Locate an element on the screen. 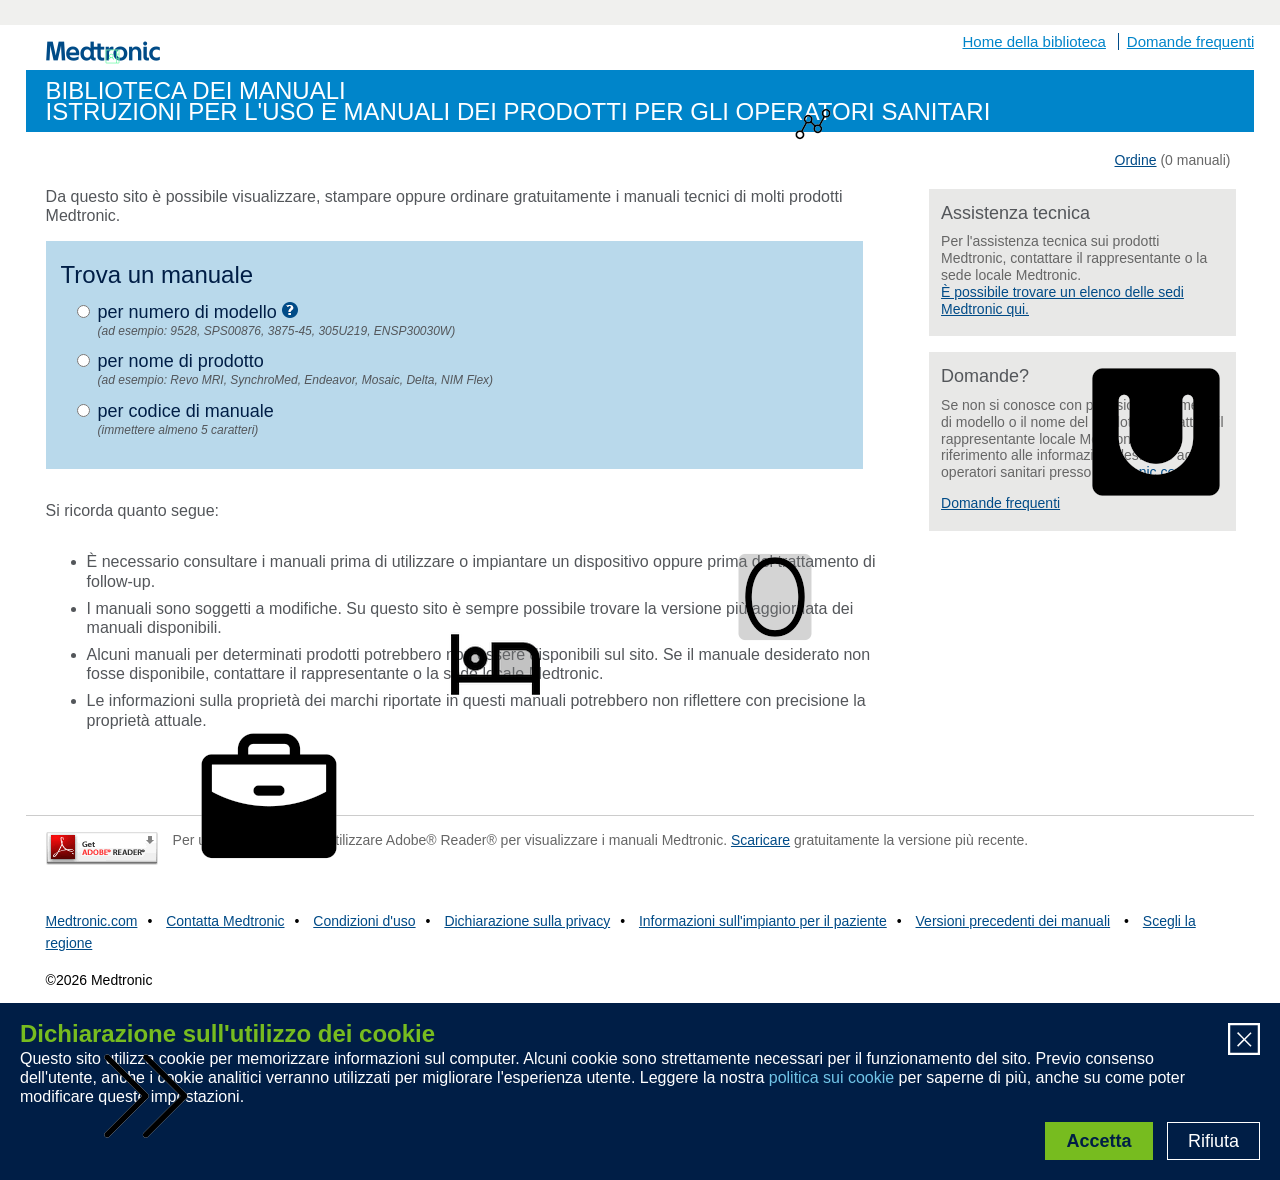 The width and height of the screenshot is (1280, 1180). perform a union operation on selected shapes is located at coordinates (1156, 432).